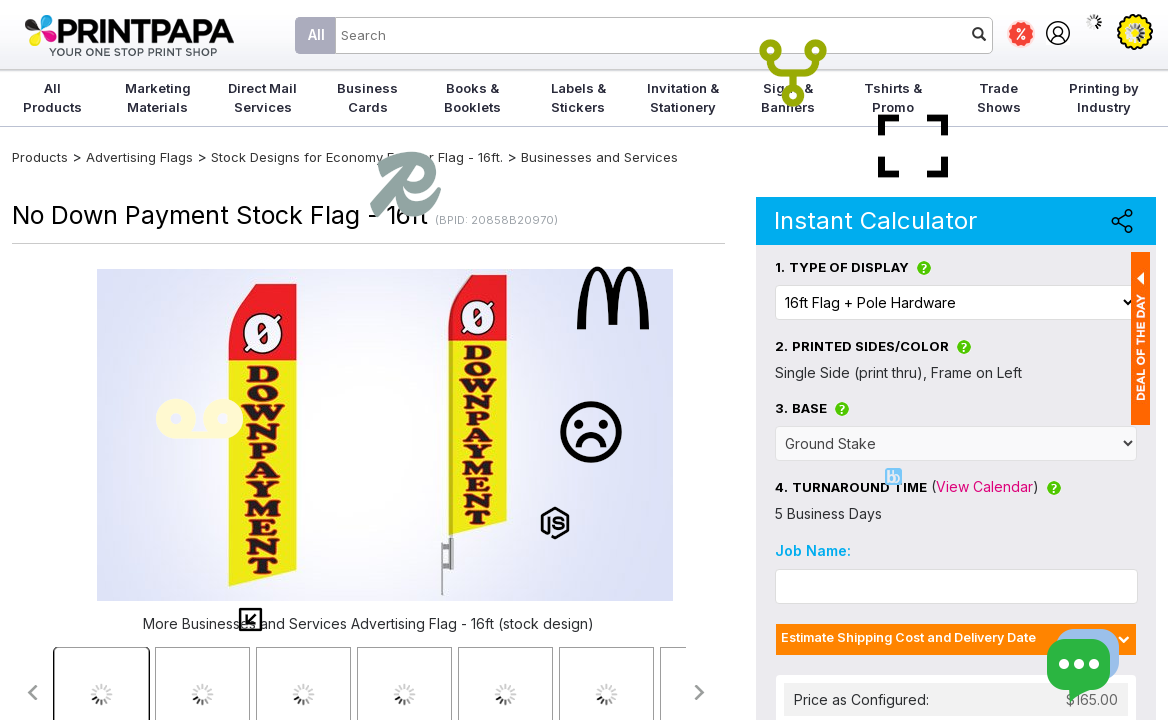  I want to click on enter fullscreen mode, so click(913, 146).